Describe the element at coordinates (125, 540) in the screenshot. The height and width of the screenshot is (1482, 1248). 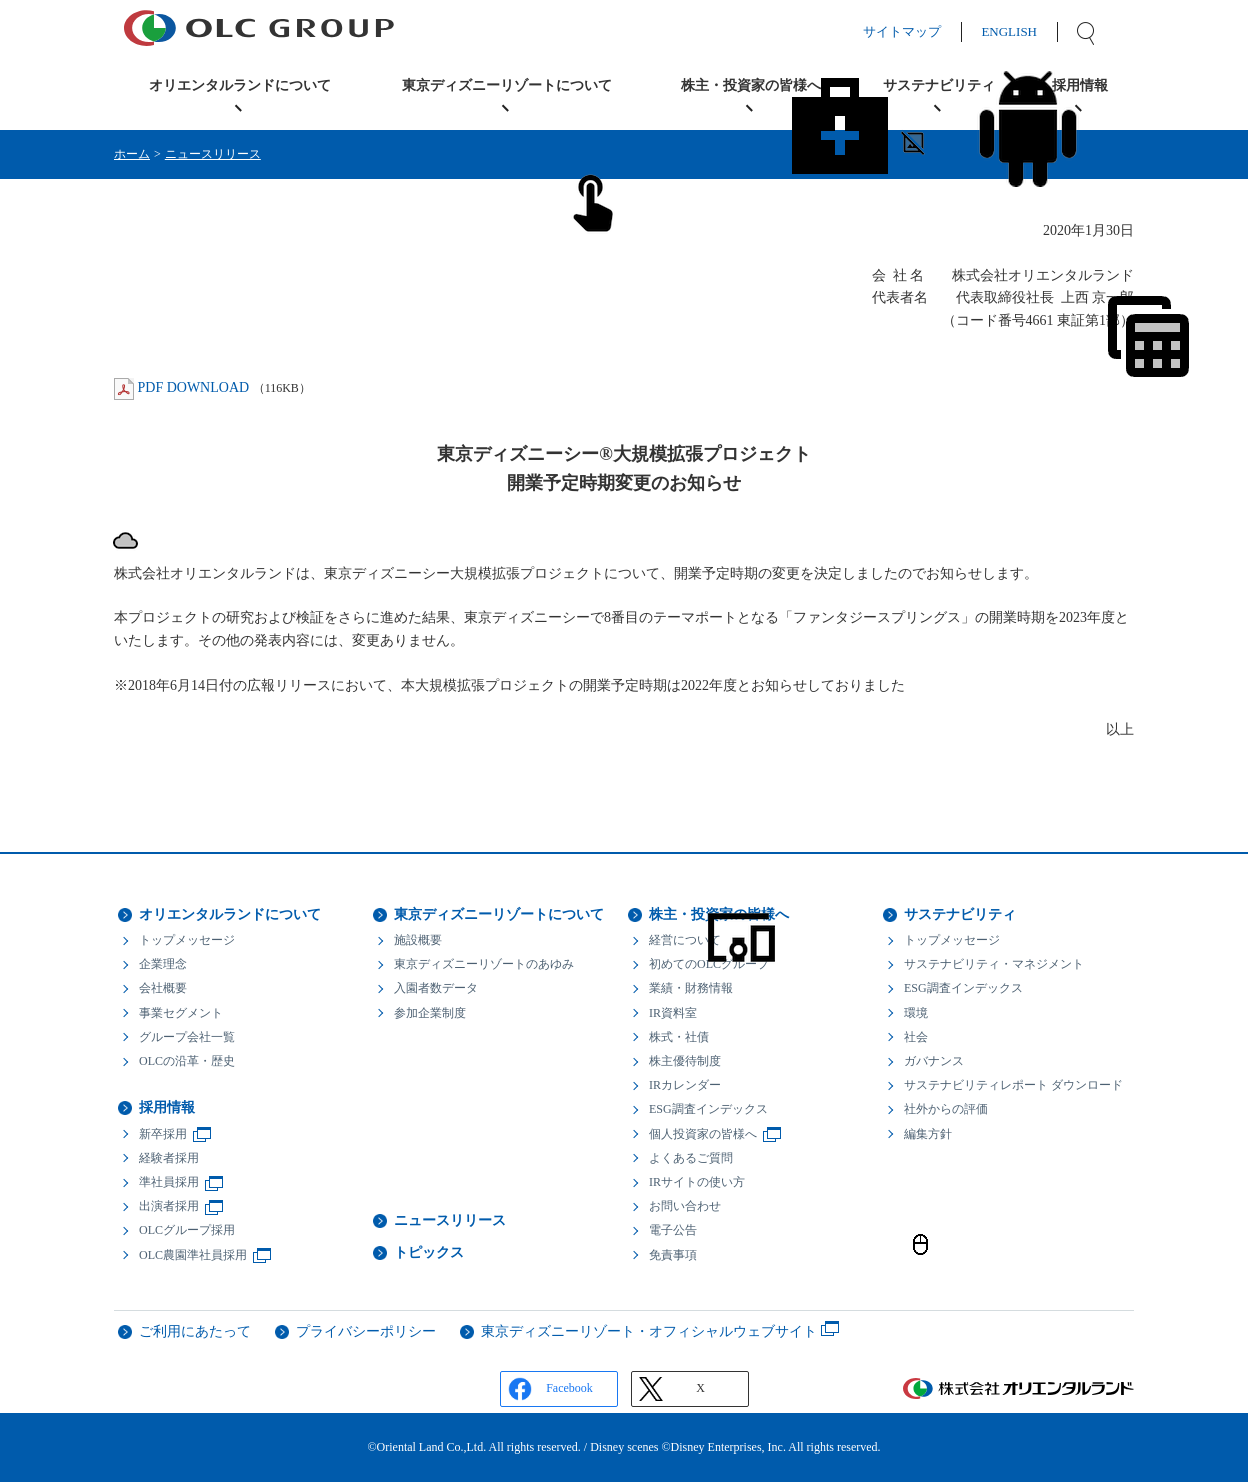
I see `cloud storage or sync status` at that location.